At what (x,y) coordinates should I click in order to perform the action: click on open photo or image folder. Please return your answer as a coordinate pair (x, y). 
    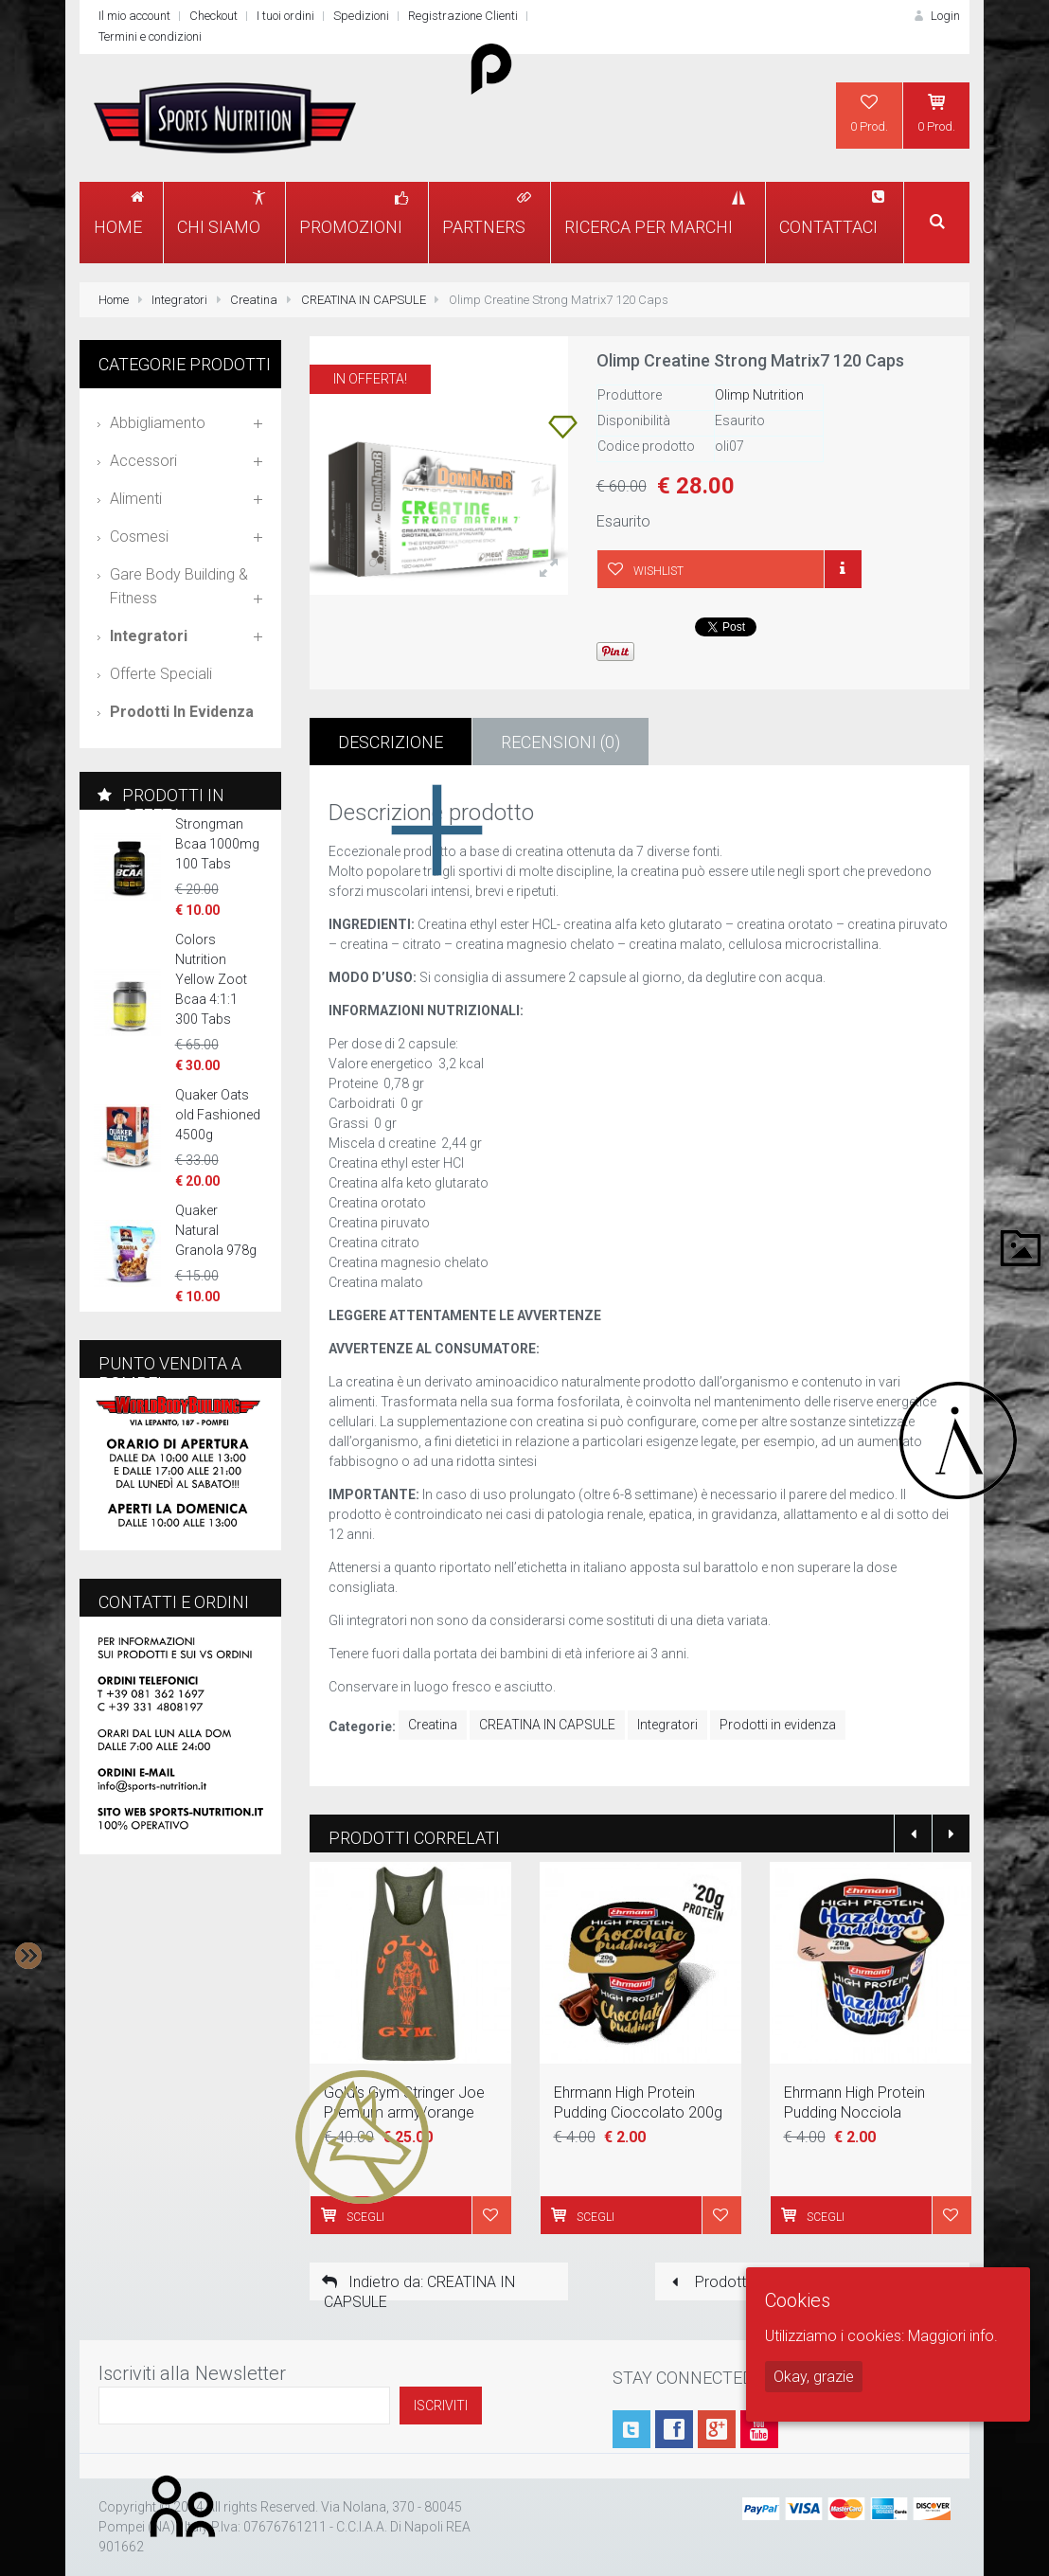
    Looking at the image, I should click on (1021, 1248).